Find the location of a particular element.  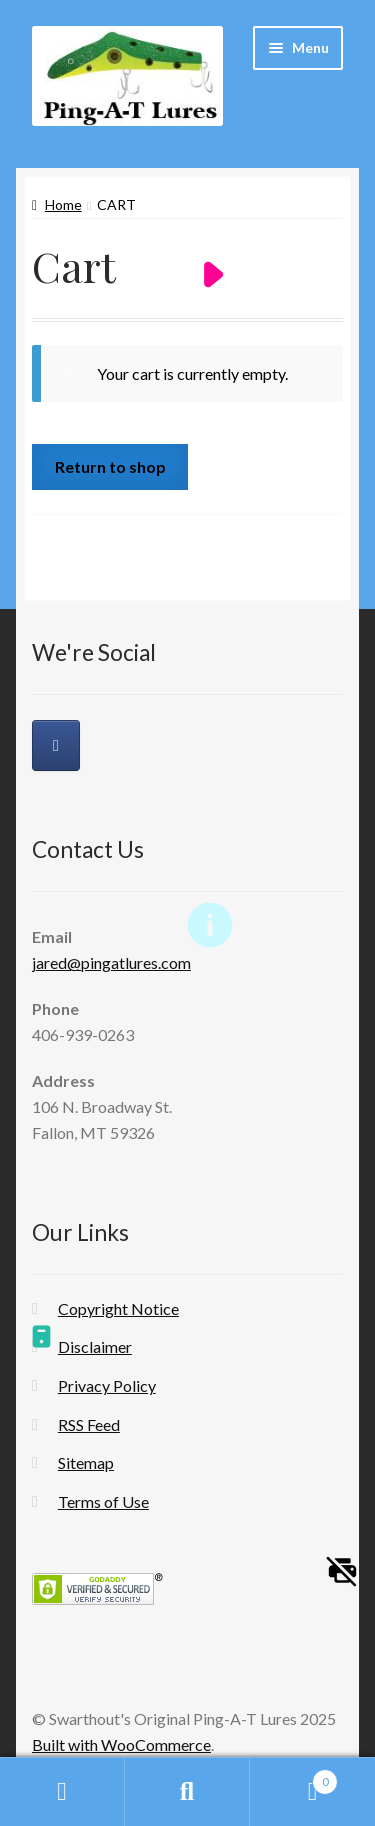

printing is currently unavailable is located at coordinates (342, 1570).